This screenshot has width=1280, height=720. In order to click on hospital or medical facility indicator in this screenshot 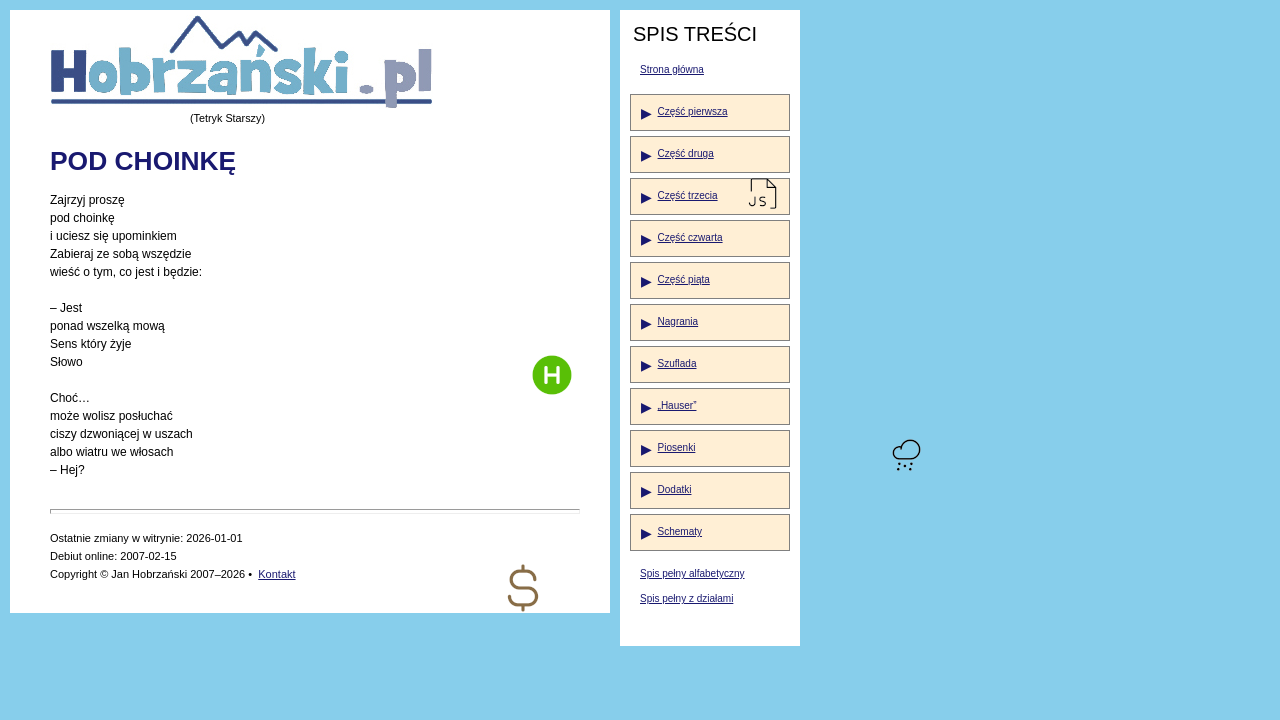, I will do `click(552, 375)`.